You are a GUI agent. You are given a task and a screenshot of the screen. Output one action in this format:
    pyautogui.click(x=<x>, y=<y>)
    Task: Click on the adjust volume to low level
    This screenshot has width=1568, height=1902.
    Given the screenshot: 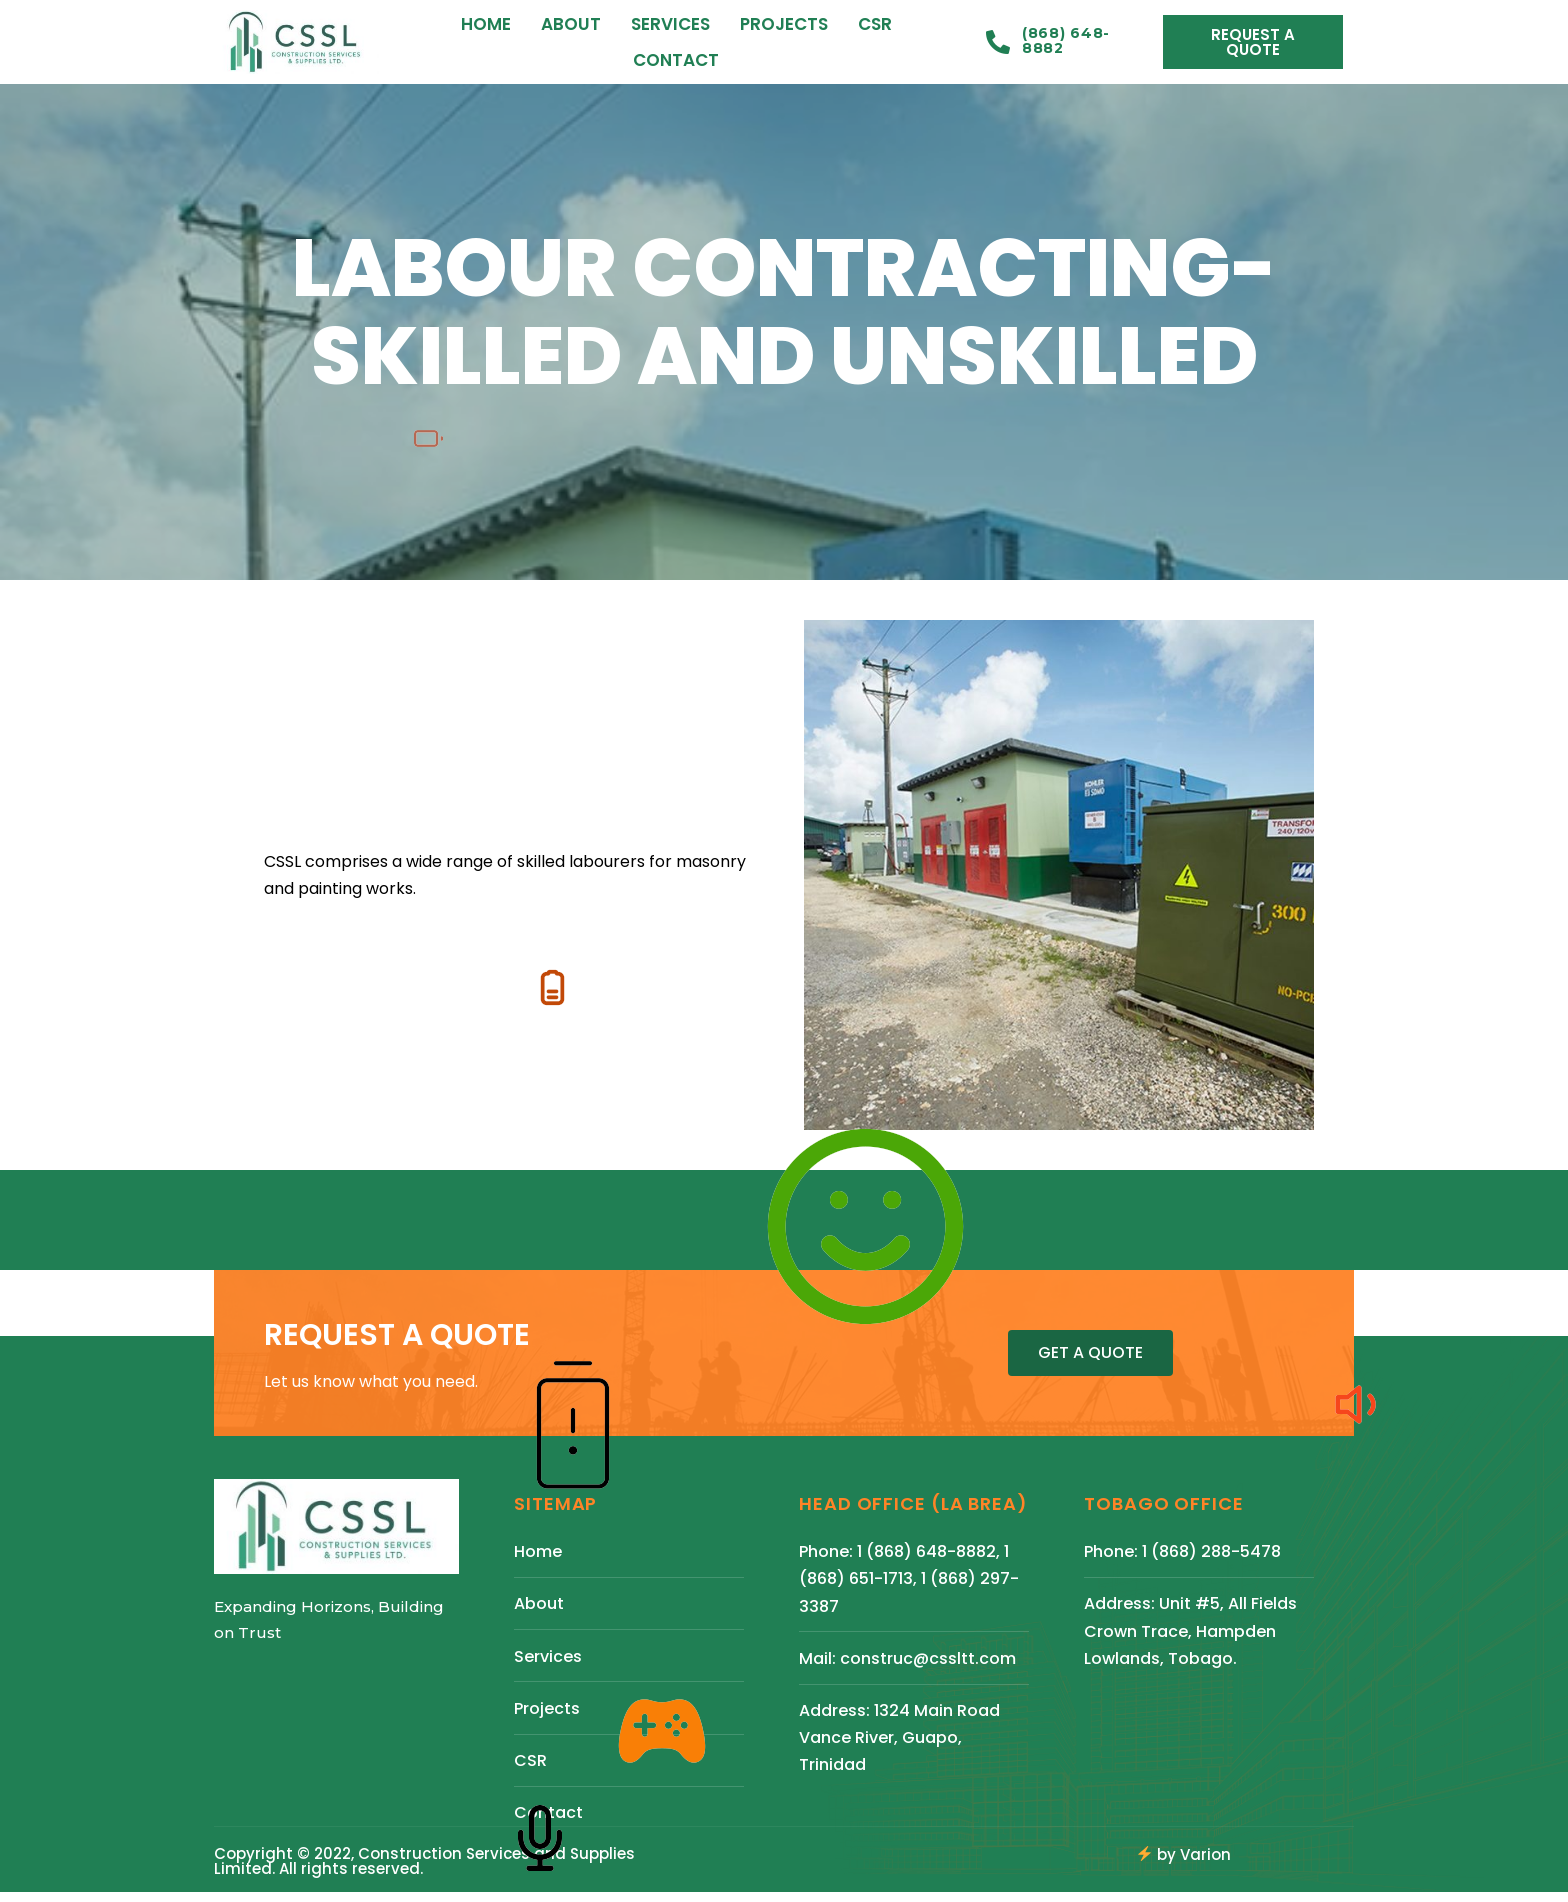 What is the action you would take?
    pyautogui.click(x=1361, y=1404)
    